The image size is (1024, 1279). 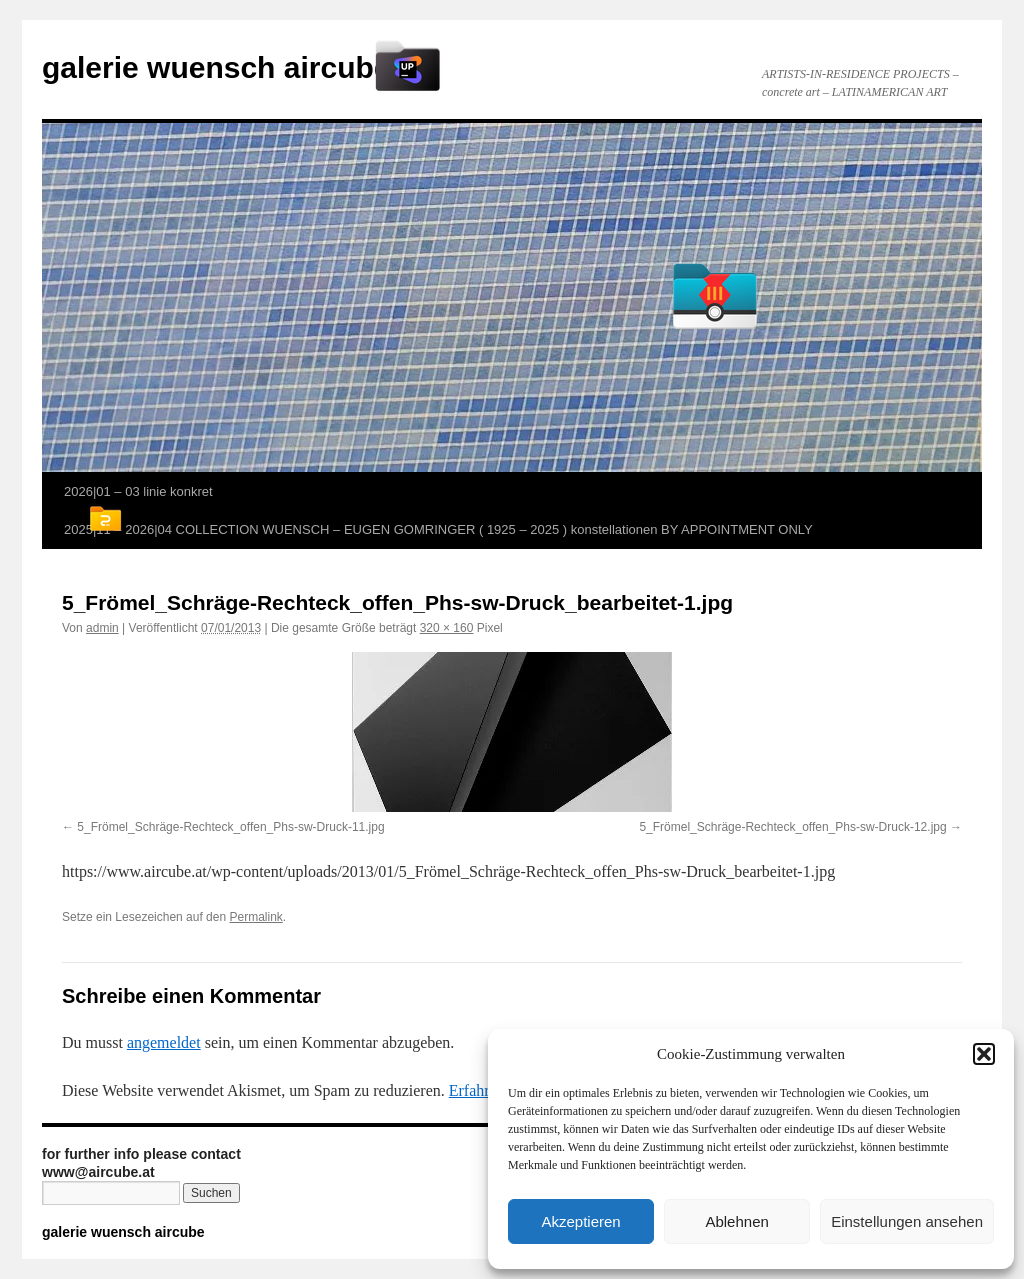 I want to click on open folder containing pokémon lure ball assets, so click(x=714, y=298).